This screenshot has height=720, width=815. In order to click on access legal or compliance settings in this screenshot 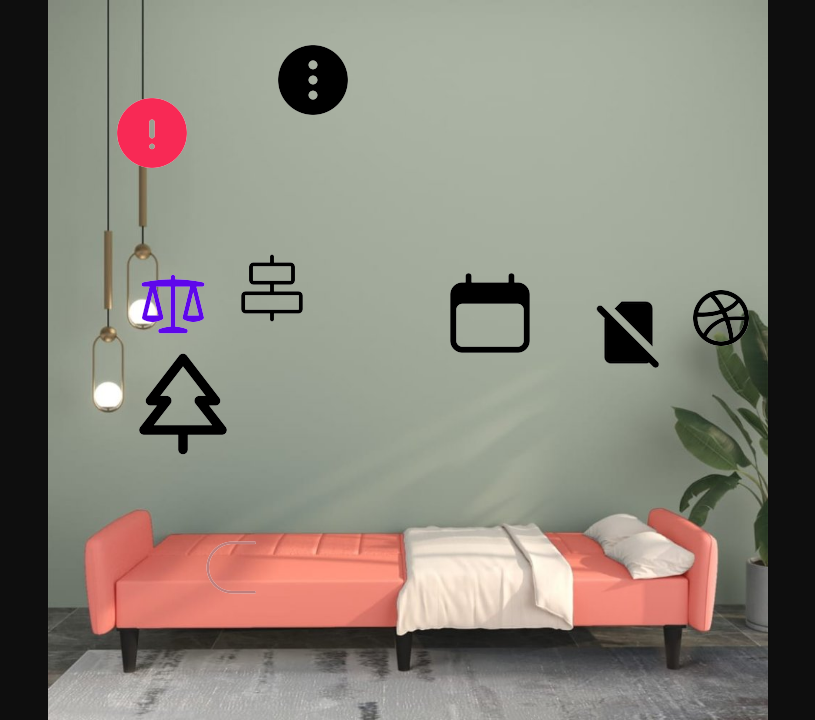, I will do `click(173, 304)`.